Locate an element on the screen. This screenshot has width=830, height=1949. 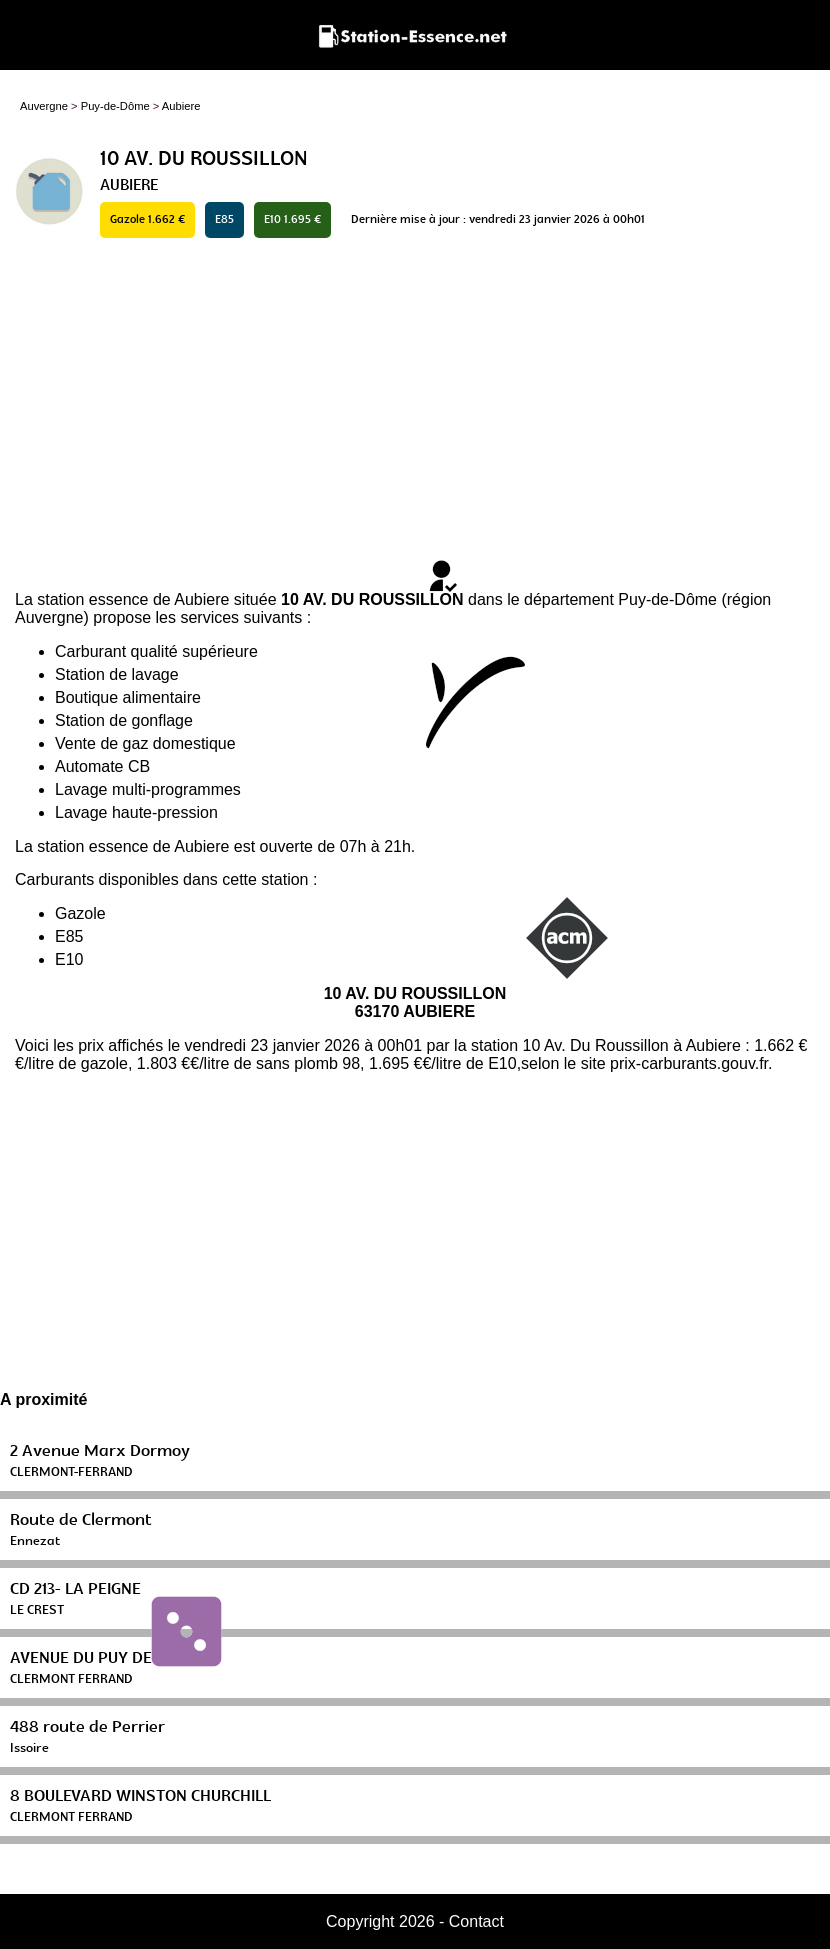
roll dice or generate random result is located at coordinates (186, 1631).